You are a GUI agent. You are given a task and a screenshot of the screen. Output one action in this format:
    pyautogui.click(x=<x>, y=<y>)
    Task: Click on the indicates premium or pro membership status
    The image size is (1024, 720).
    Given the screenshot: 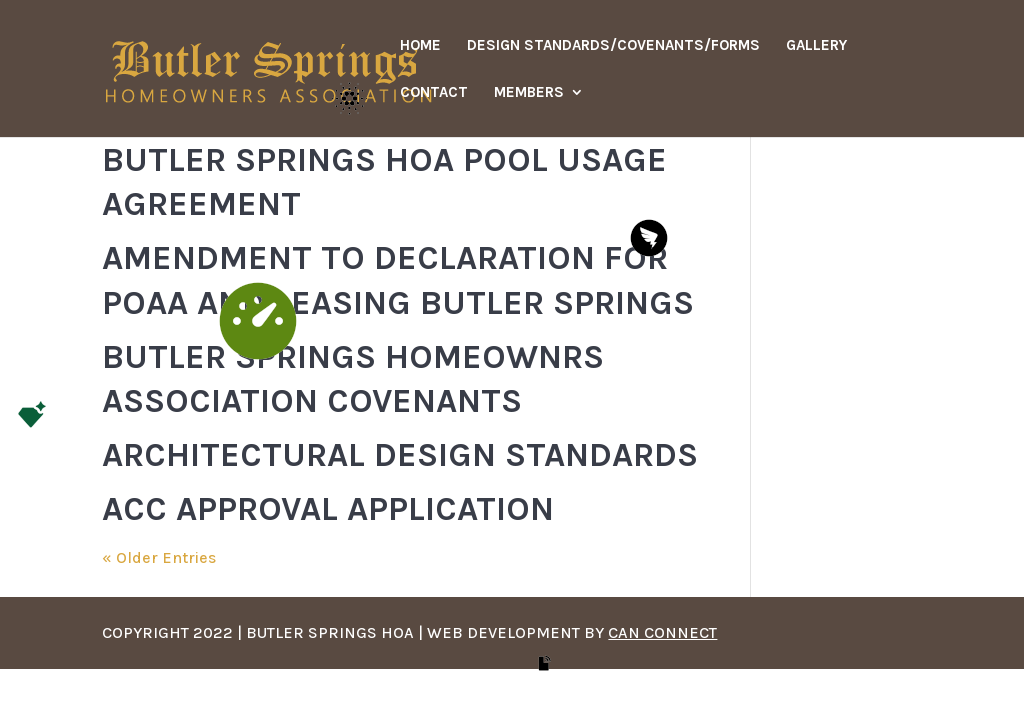 What is the action you would take?
    pyautogui.click(x=32, y=415)
    